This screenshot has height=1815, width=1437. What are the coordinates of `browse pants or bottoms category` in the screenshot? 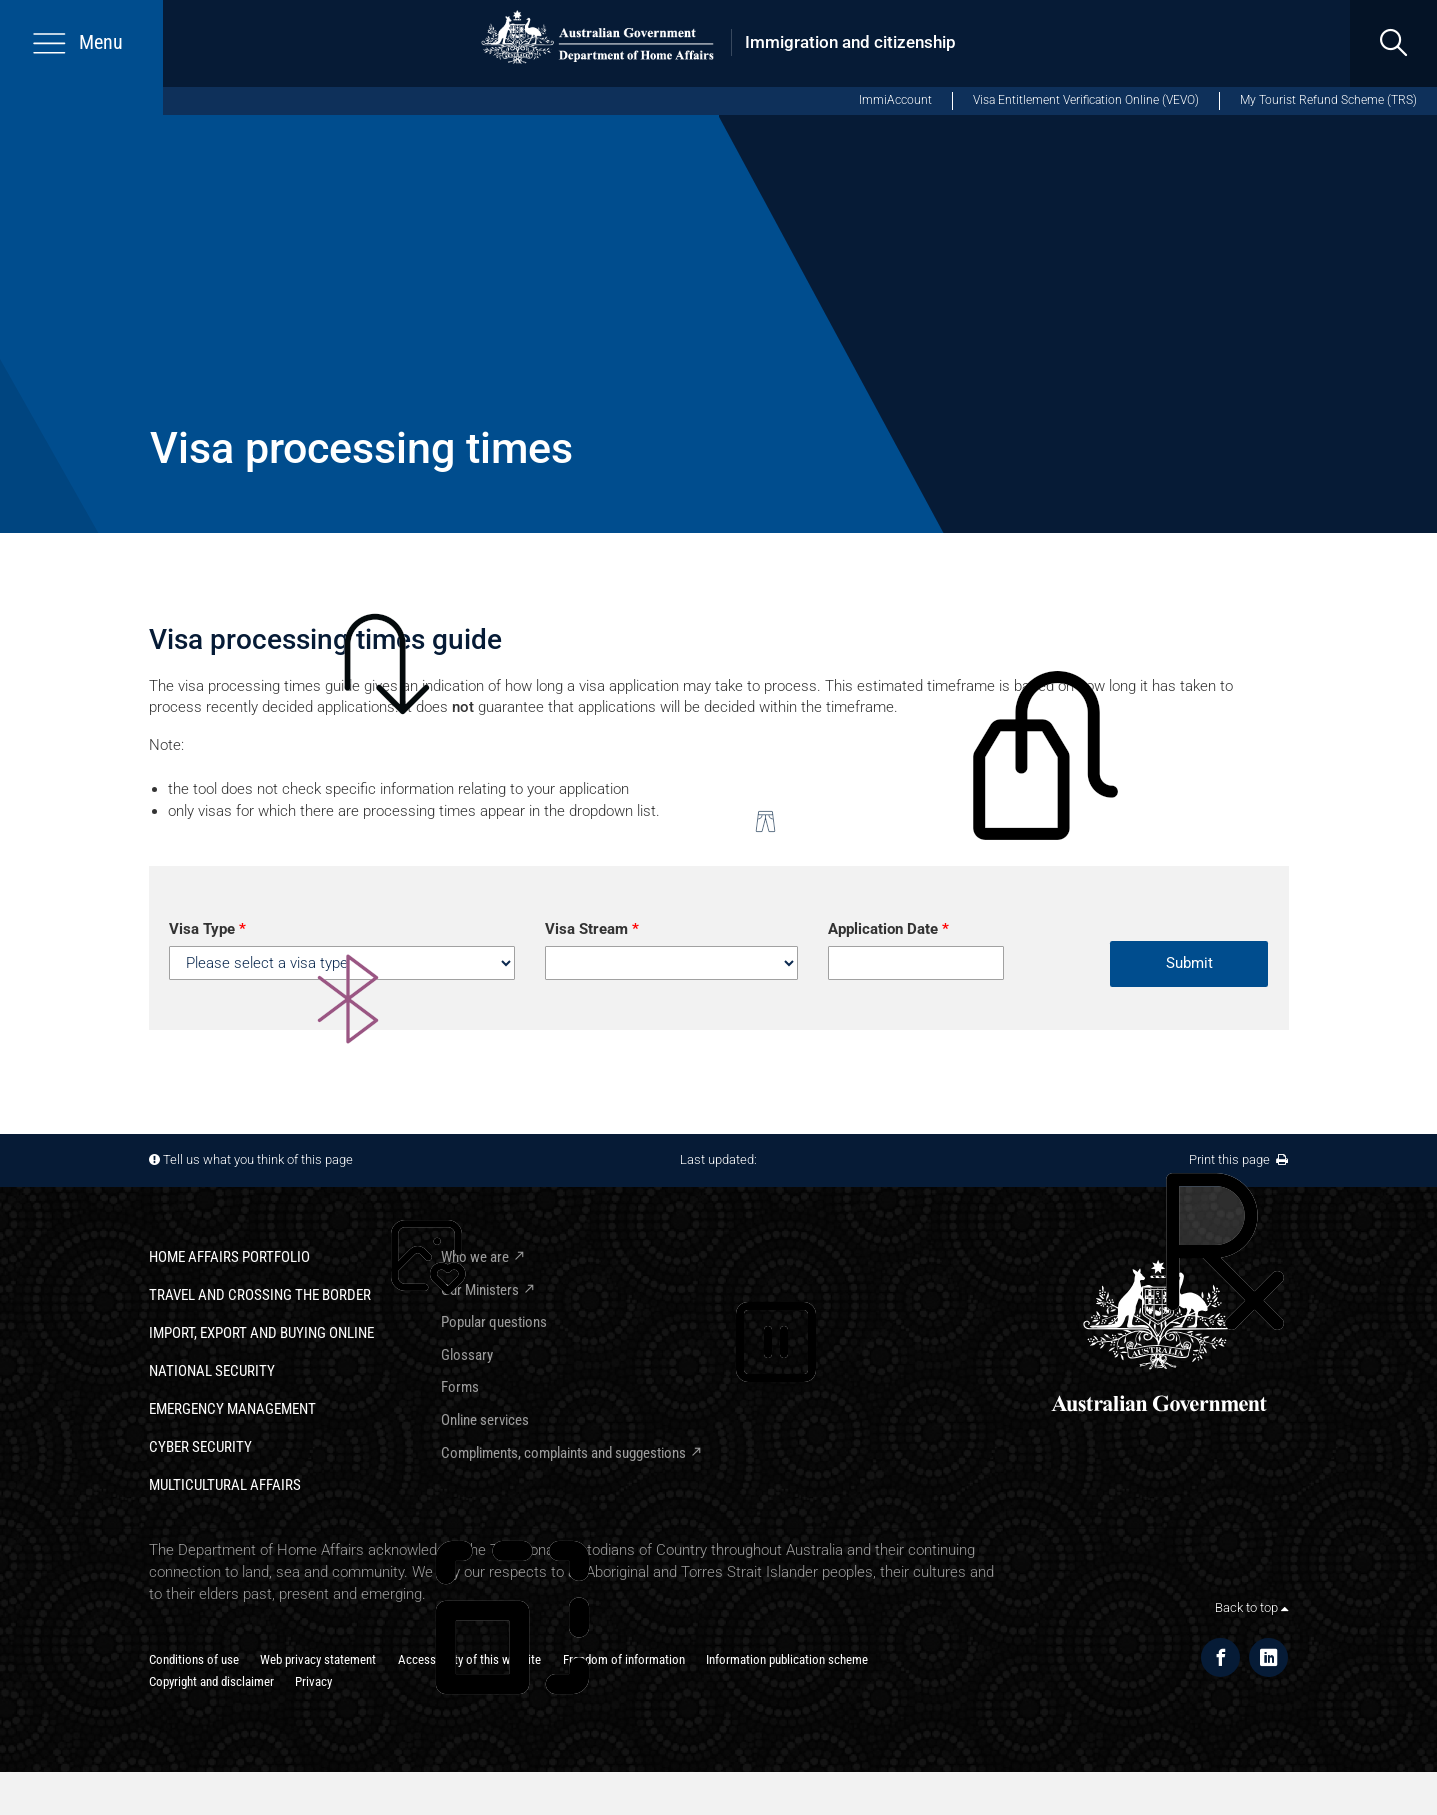 It's located at (765, 821).